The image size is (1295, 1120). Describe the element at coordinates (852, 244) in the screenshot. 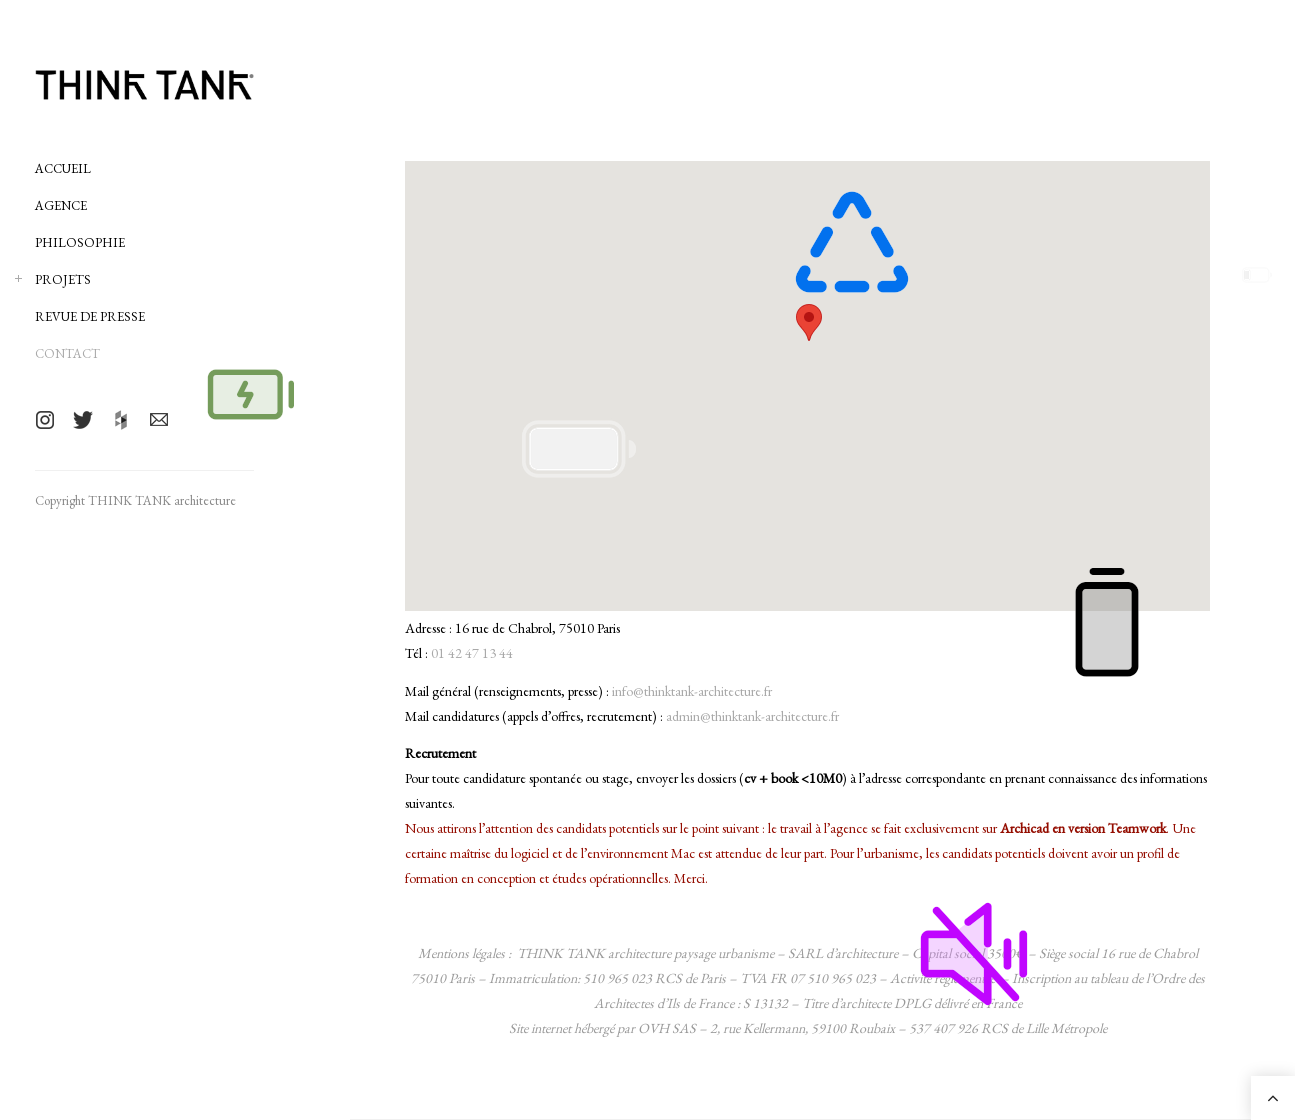

I see `indicates a recycling or refresh cycle` at that location.